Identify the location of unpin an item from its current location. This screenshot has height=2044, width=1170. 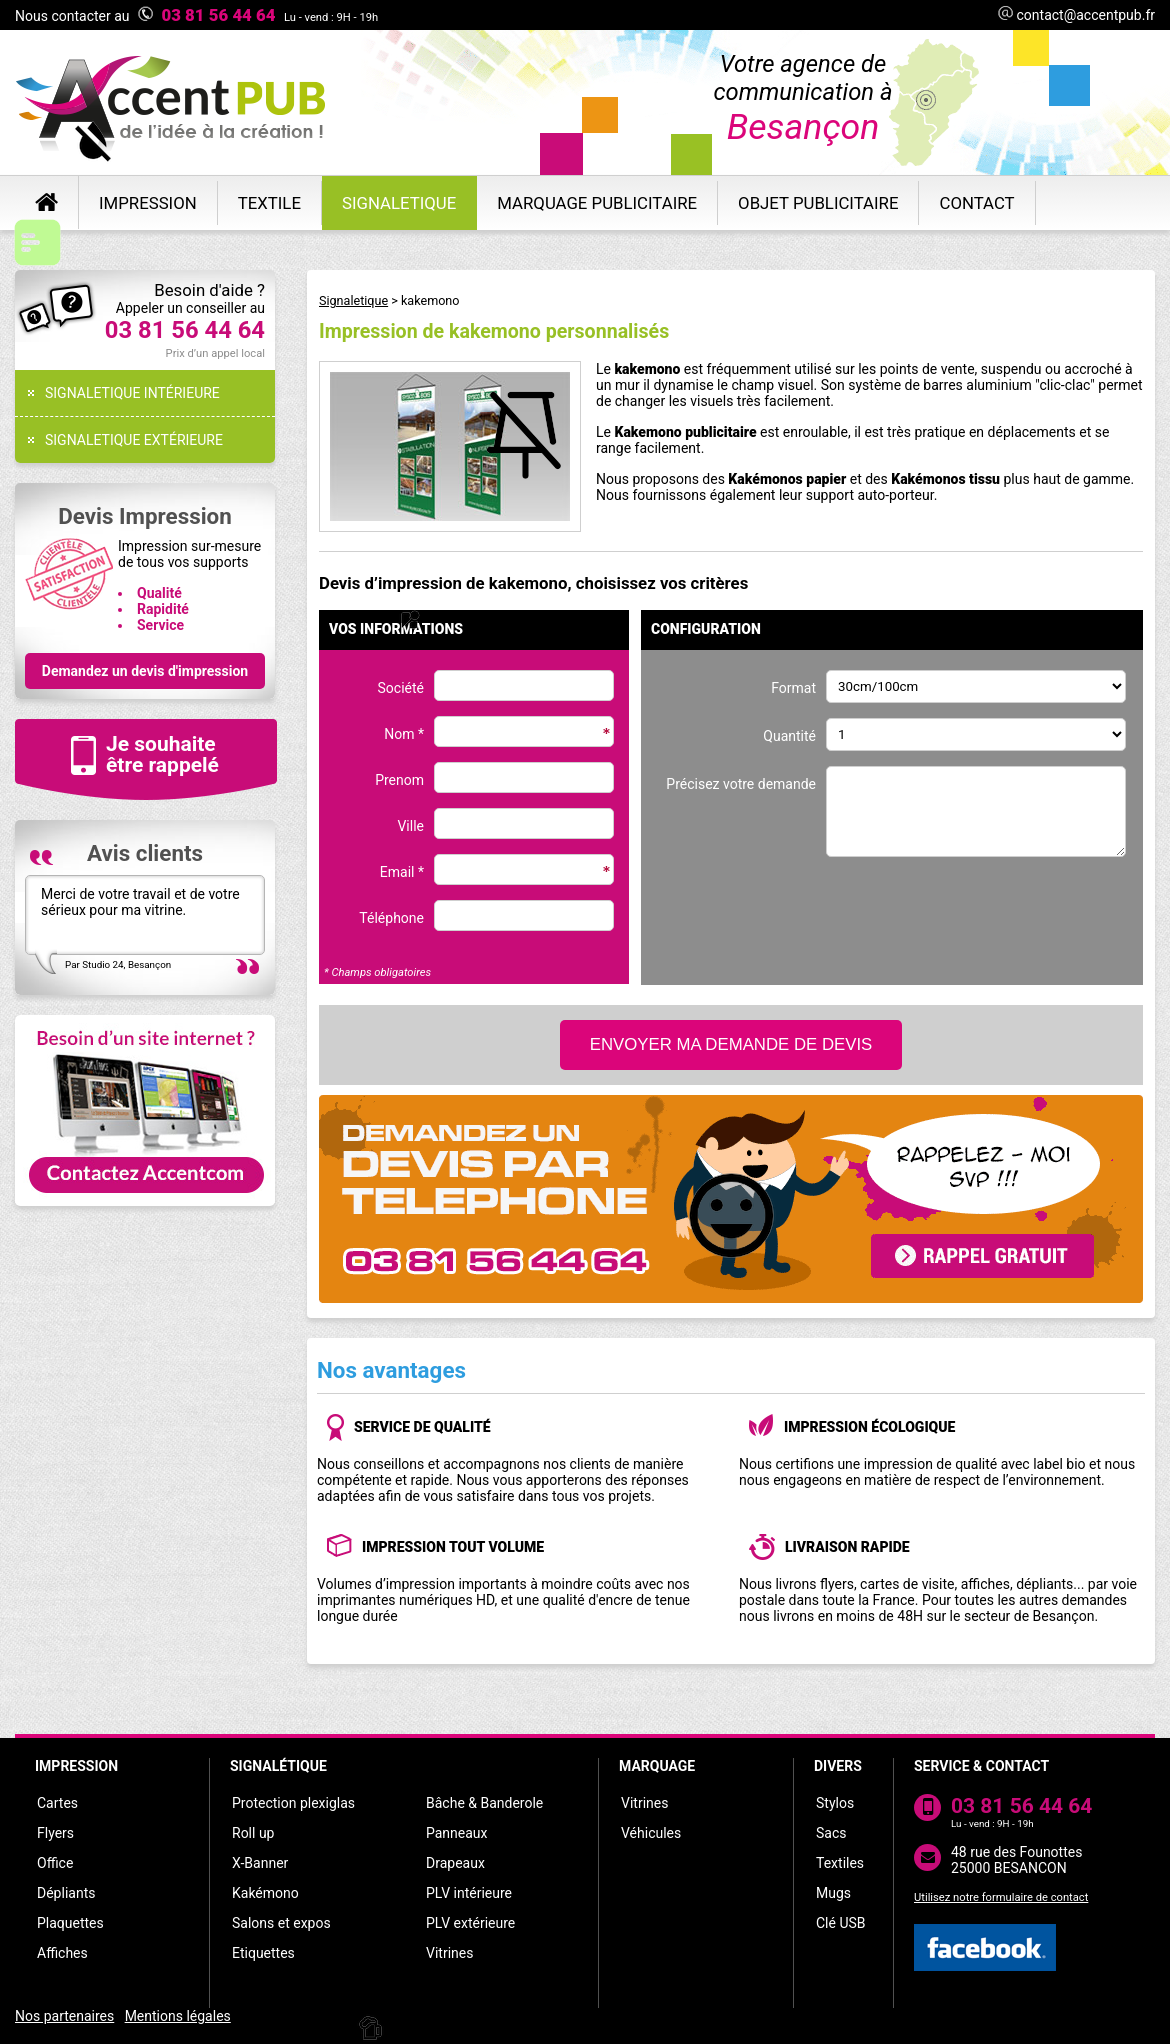
(525, 430).